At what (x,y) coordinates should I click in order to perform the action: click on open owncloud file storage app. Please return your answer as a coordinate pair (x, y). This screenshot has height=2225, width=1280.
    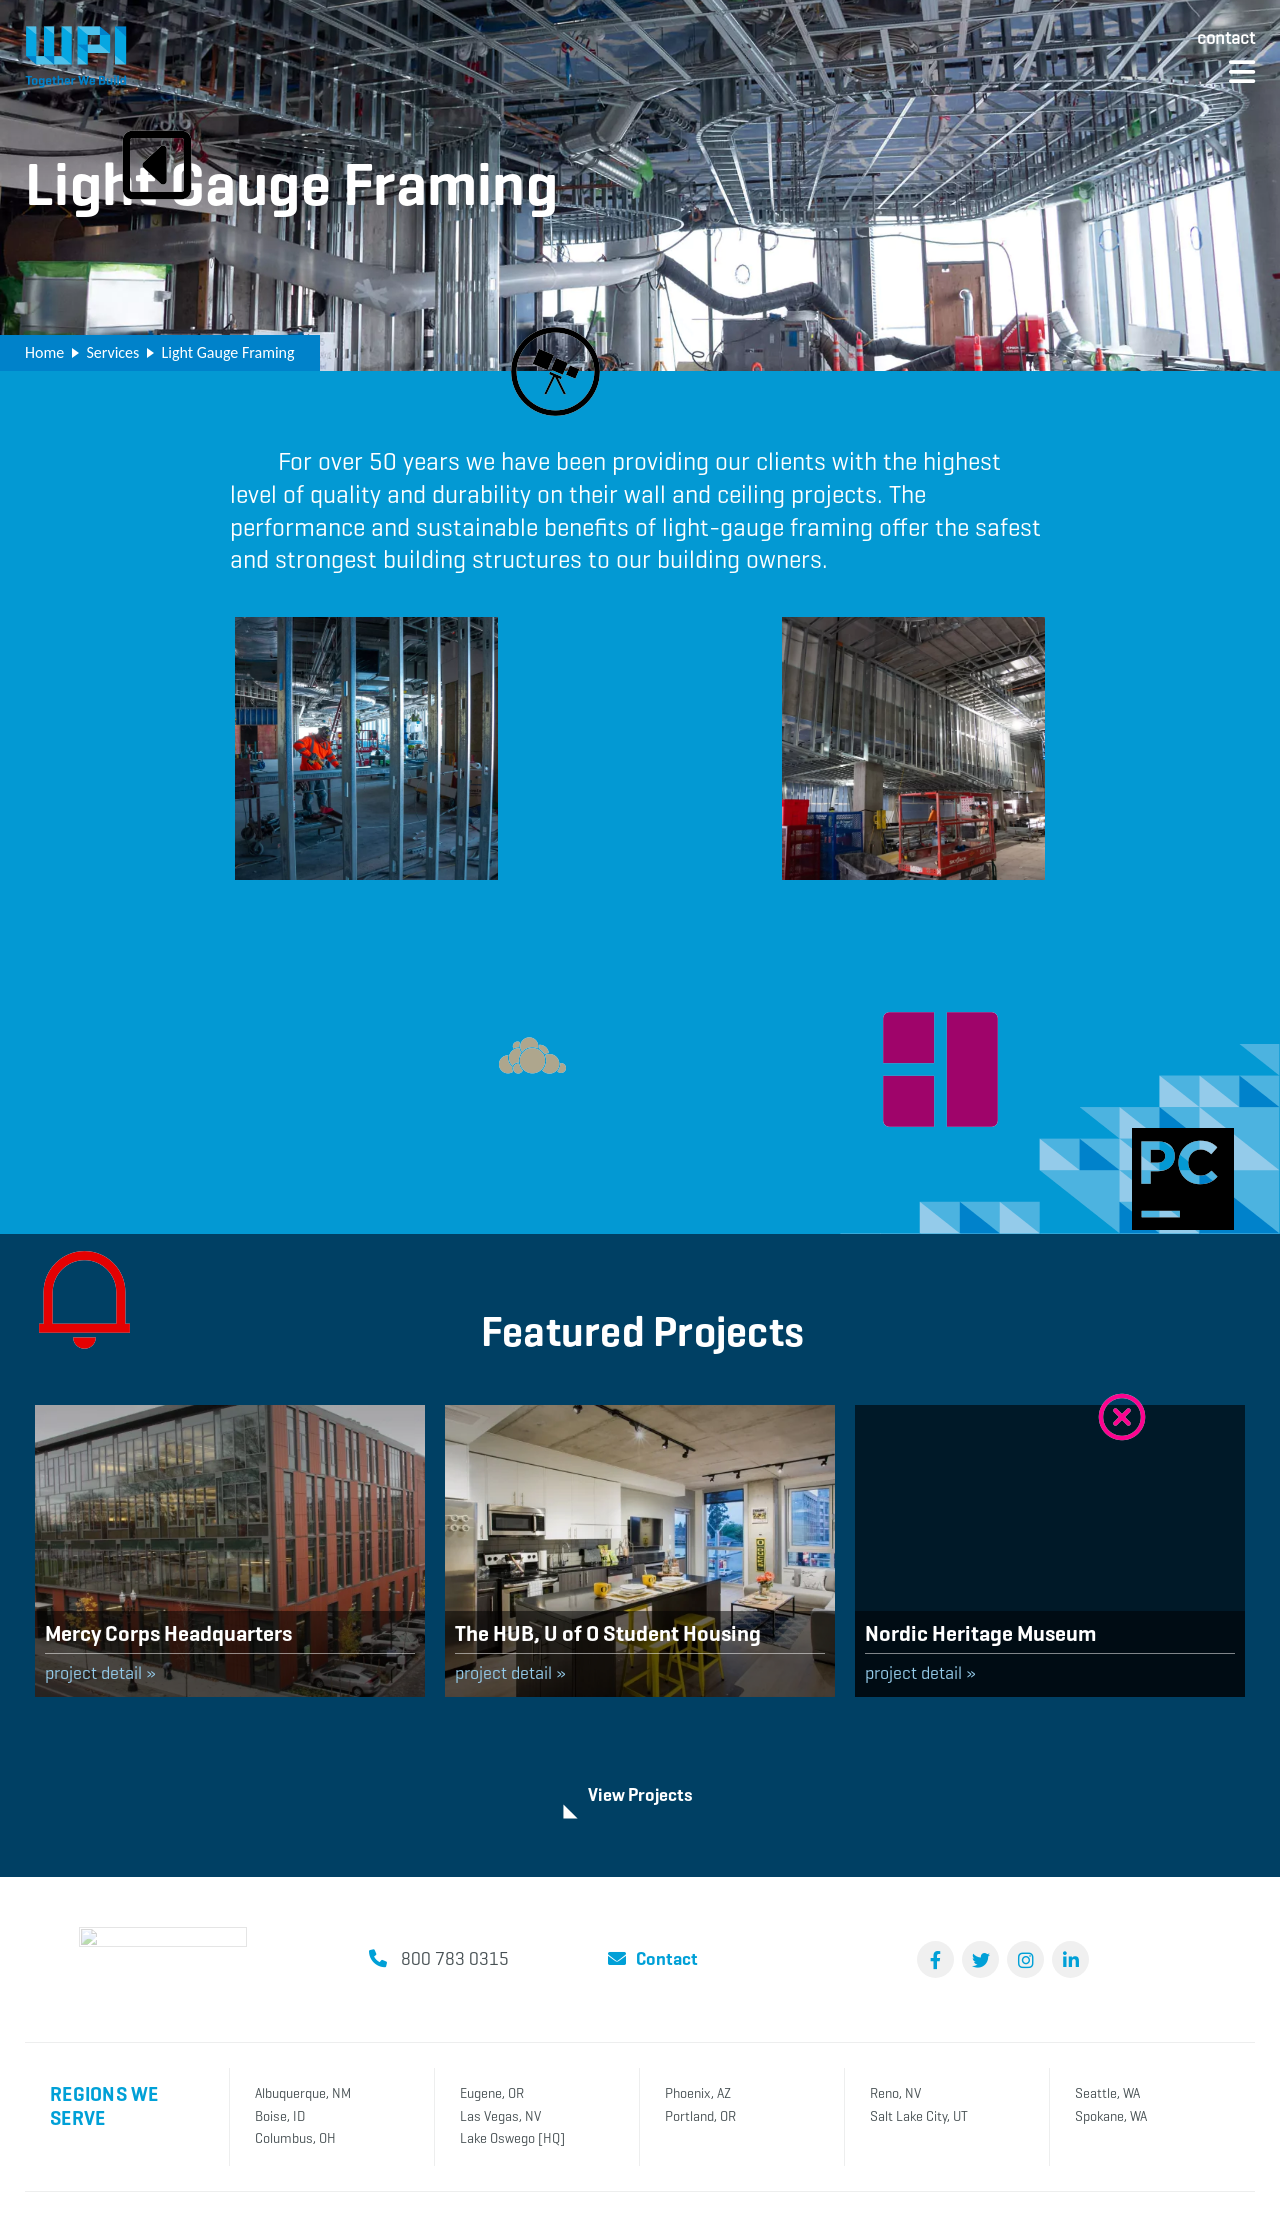
    Looking at the image, I should click on (532, 1055).